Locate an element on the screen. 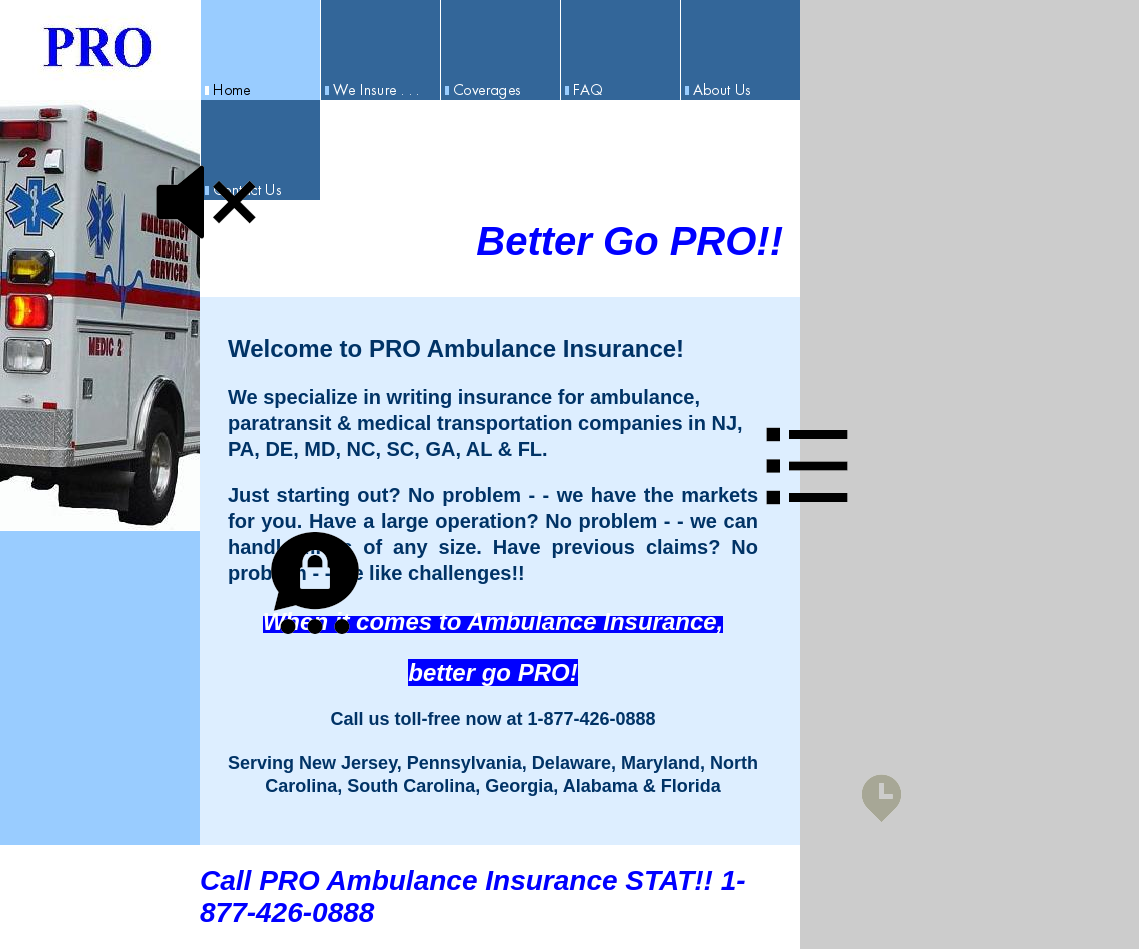  view checklist or task list is located at coordinates (807, 466).